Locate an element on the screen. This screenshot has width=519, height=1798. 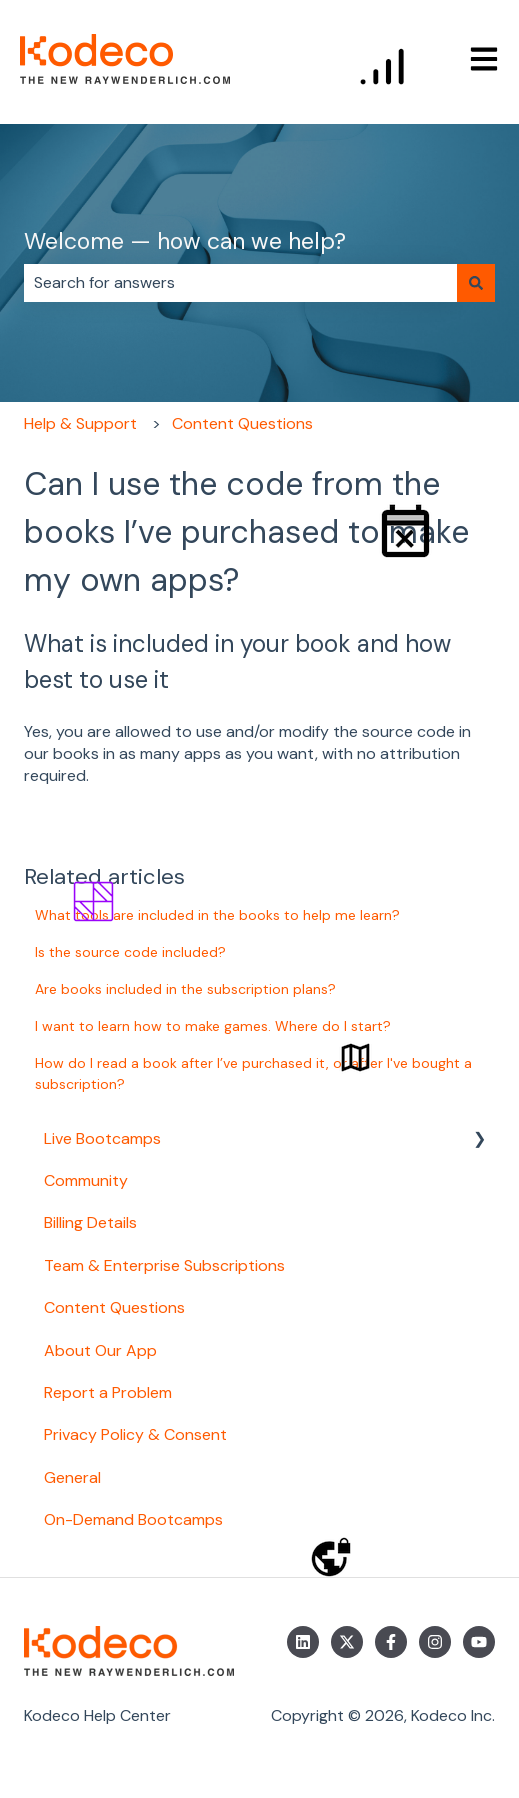
indicates a busy or unavailable event is located at coordinates (405, 533).